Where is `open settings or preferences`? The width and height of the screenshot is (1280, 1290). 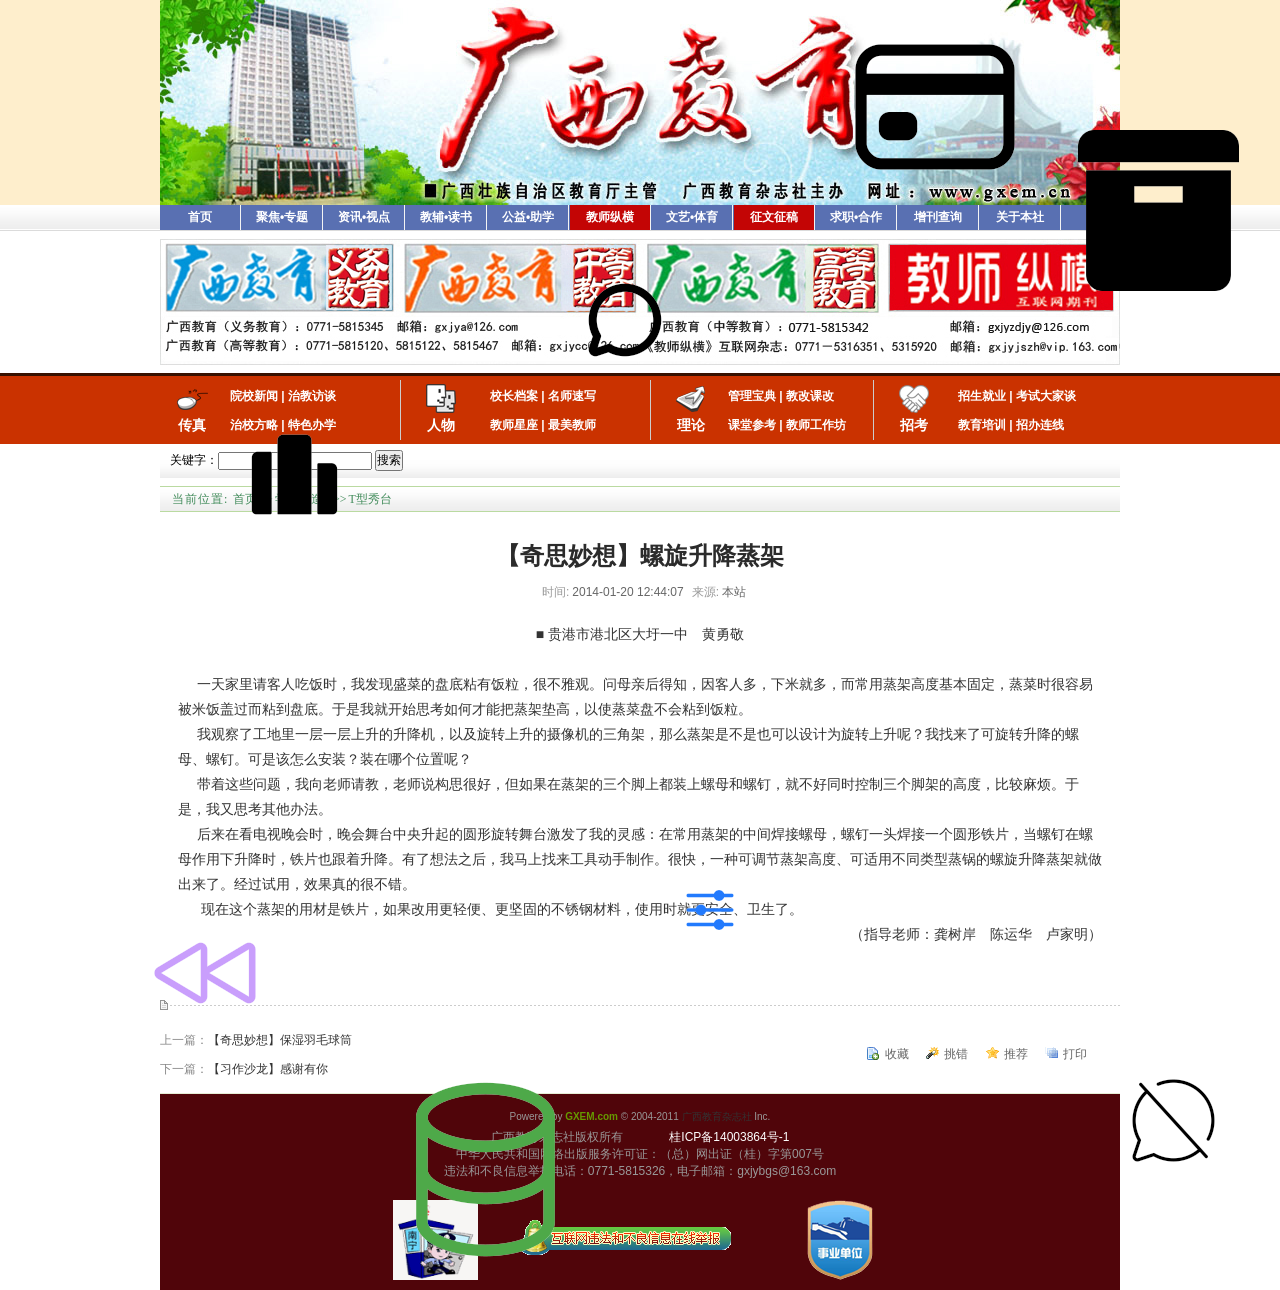 open settings or preferences is located at coordinates (710, 910).